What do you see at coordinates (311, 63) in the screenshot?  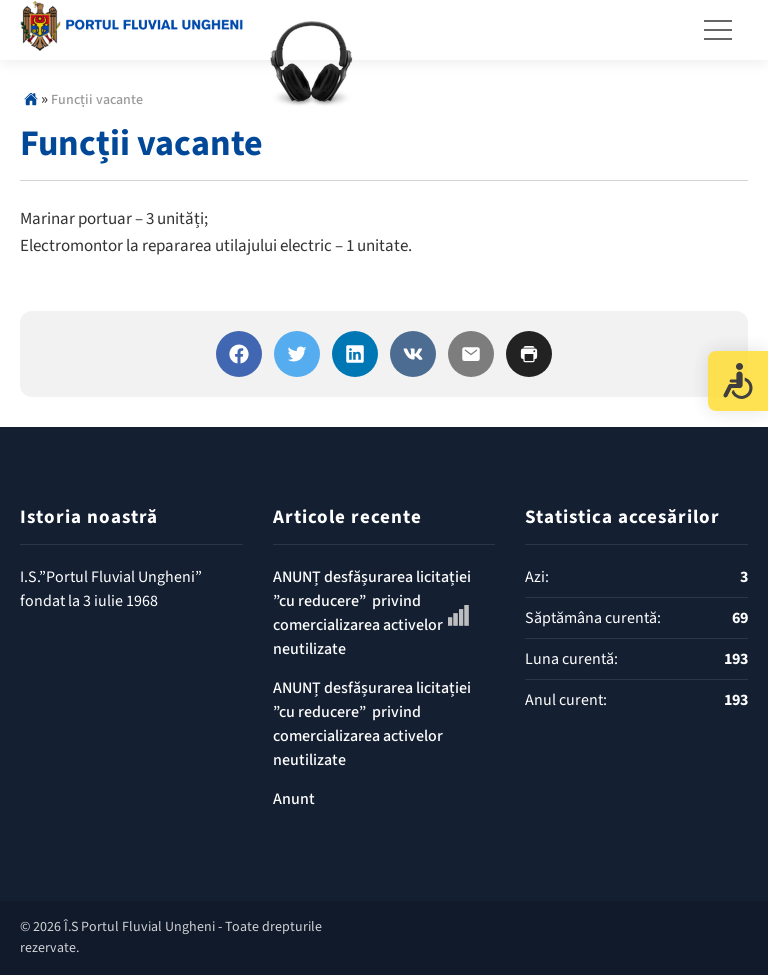 I see `audio output device connected` at bounding box center [311, 63].